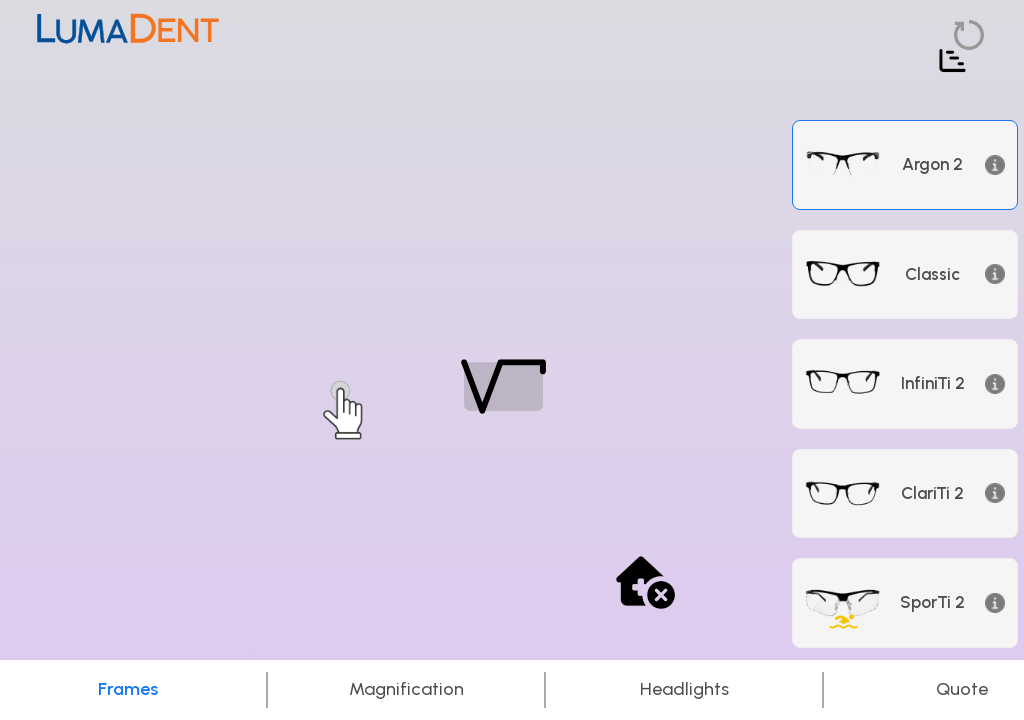  I want to click on view project timeline or gantt chart, so click(952, 60).